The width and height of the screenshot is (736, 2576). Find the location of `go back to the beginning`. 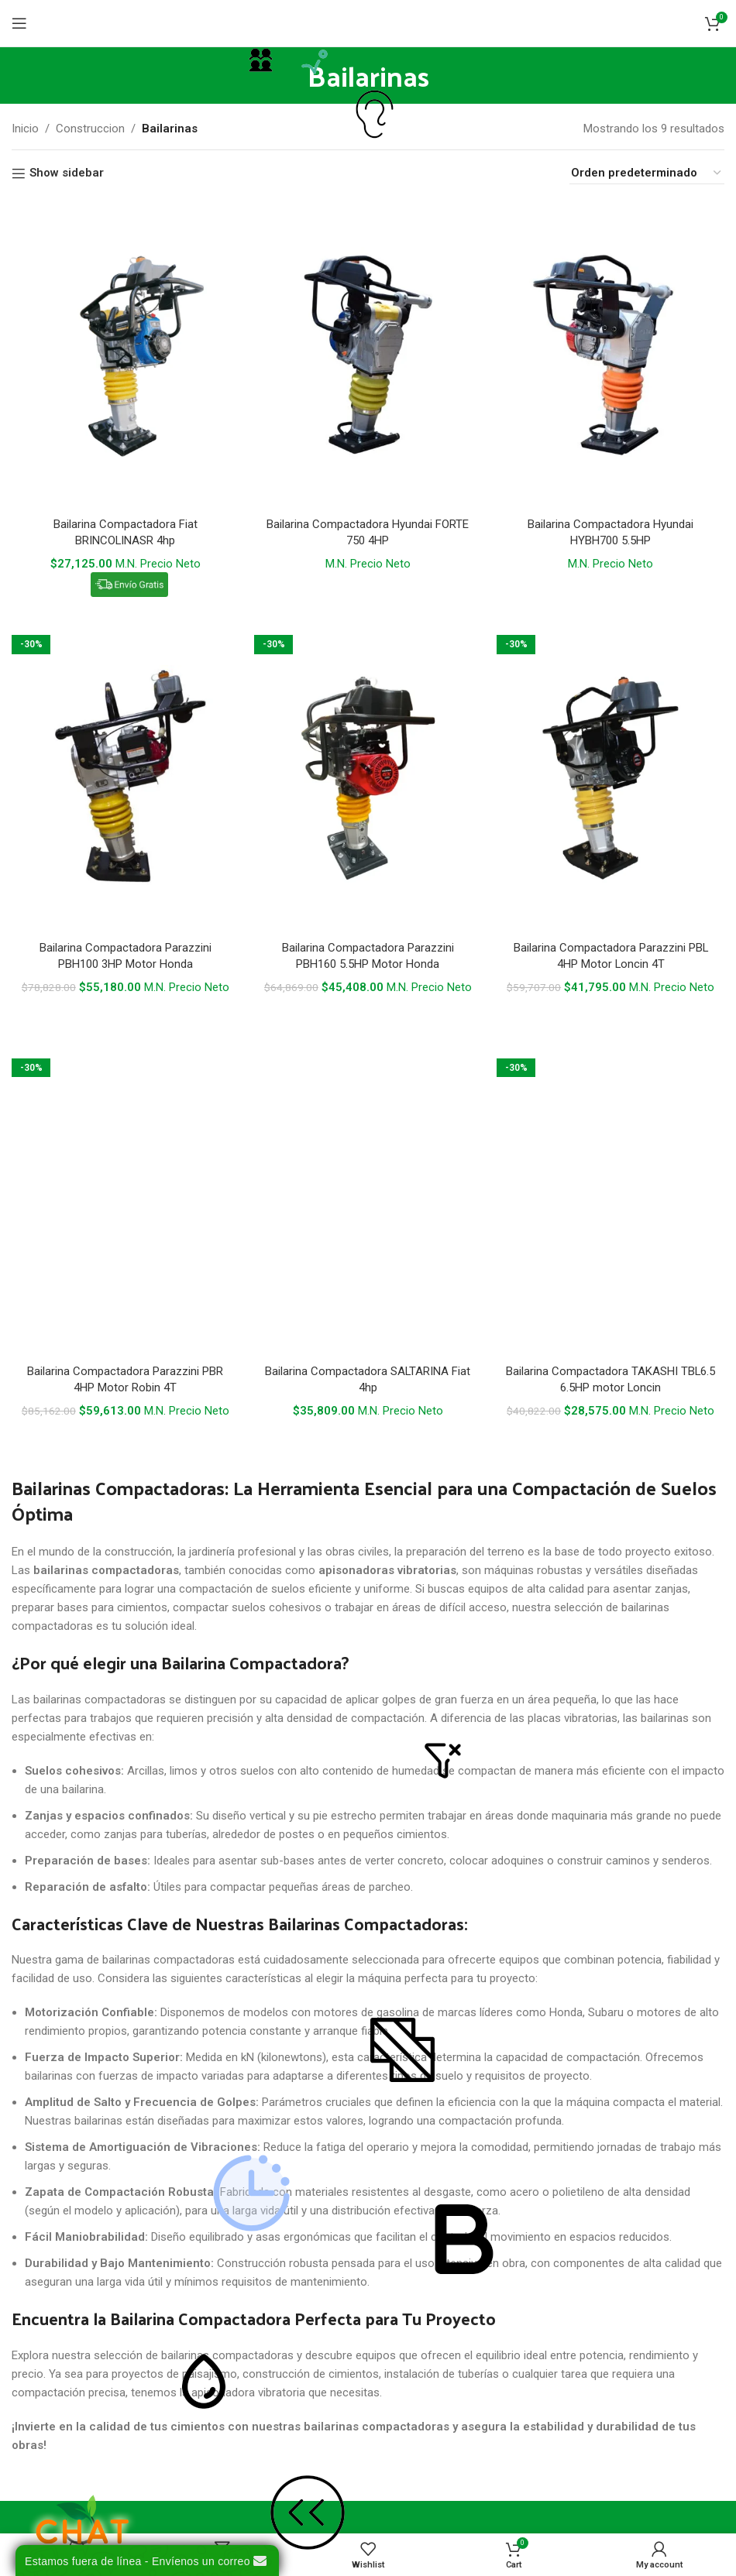

go back to the beginning is located at coordinates (308, 2513).